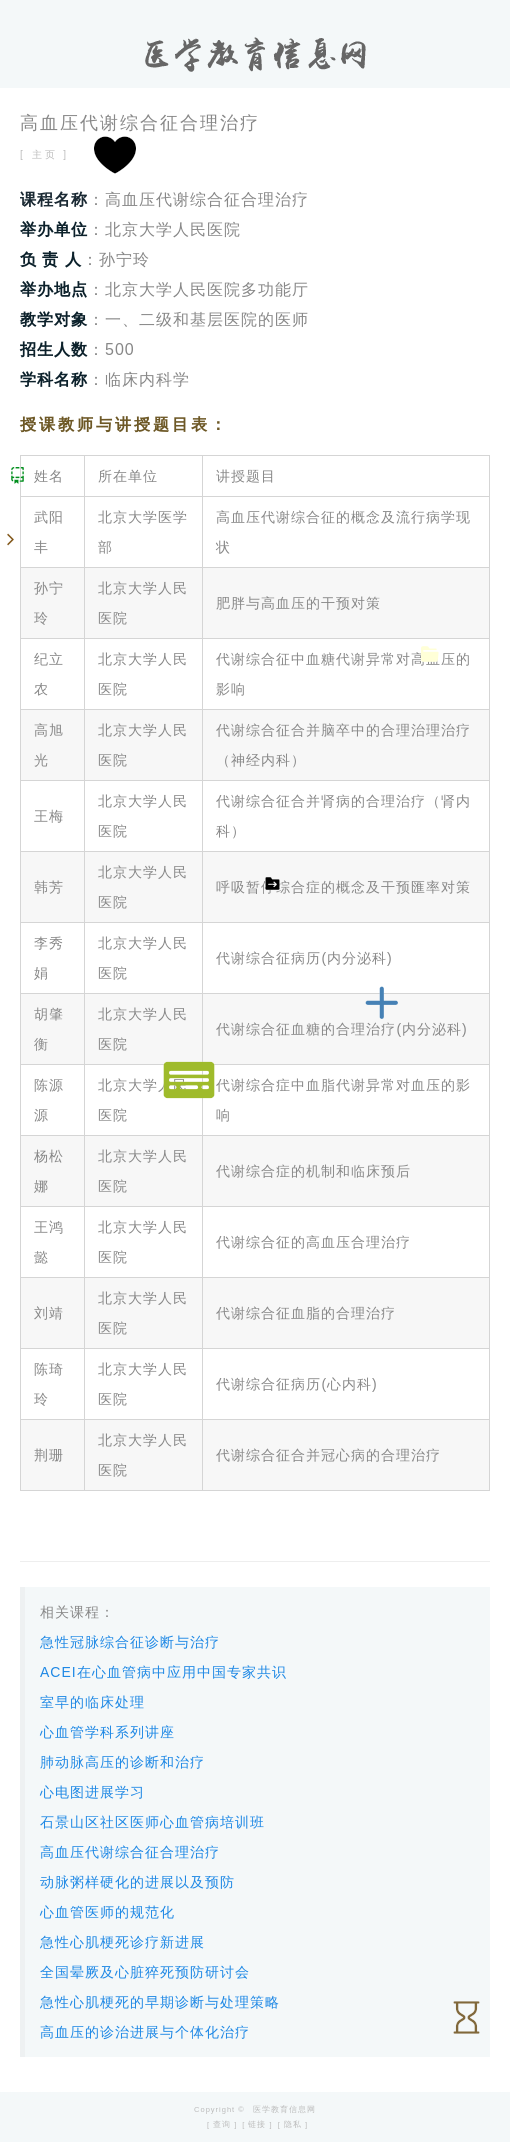  Describe the element at coordinates (466, 2017) in the screenshot. I see `indicates a process is in progress or loading` at that location.